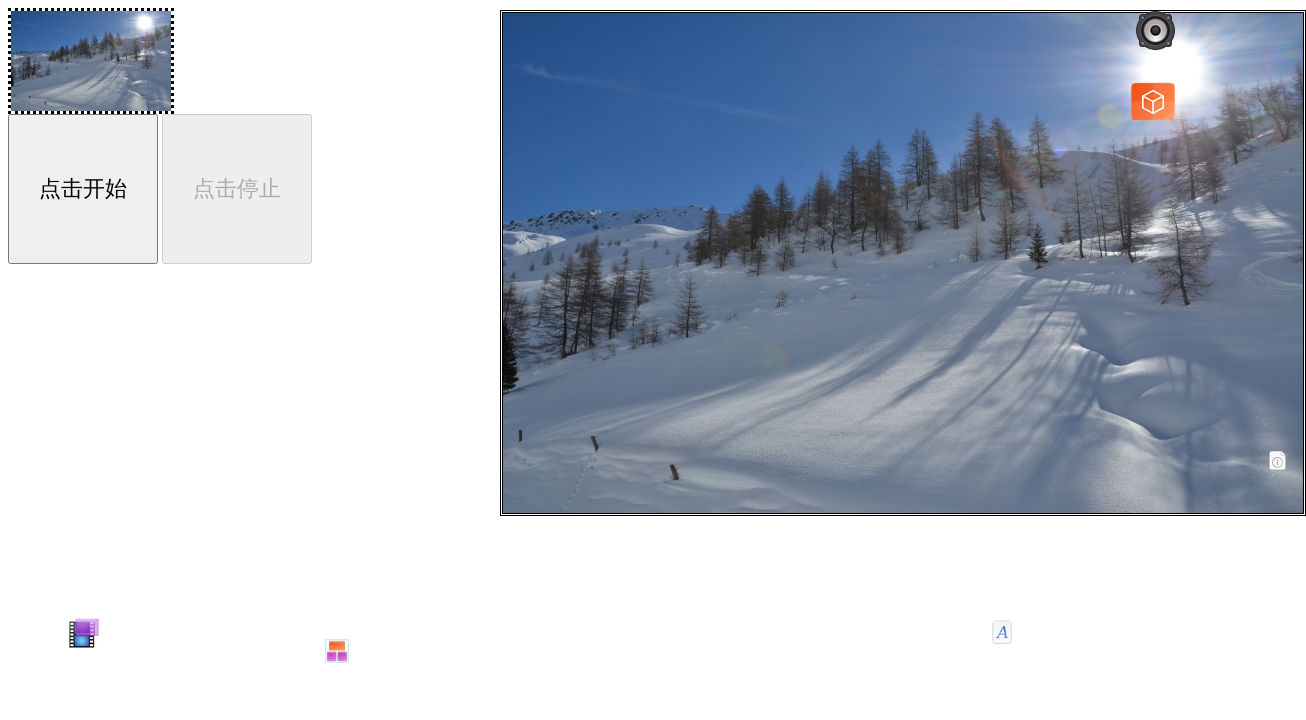 The height and width of the screenshot is (720, 1306). What do you see at coordinates (337, 651) in the screenshot?
I see `select all items in the current view` at bounding box center [337, 651].